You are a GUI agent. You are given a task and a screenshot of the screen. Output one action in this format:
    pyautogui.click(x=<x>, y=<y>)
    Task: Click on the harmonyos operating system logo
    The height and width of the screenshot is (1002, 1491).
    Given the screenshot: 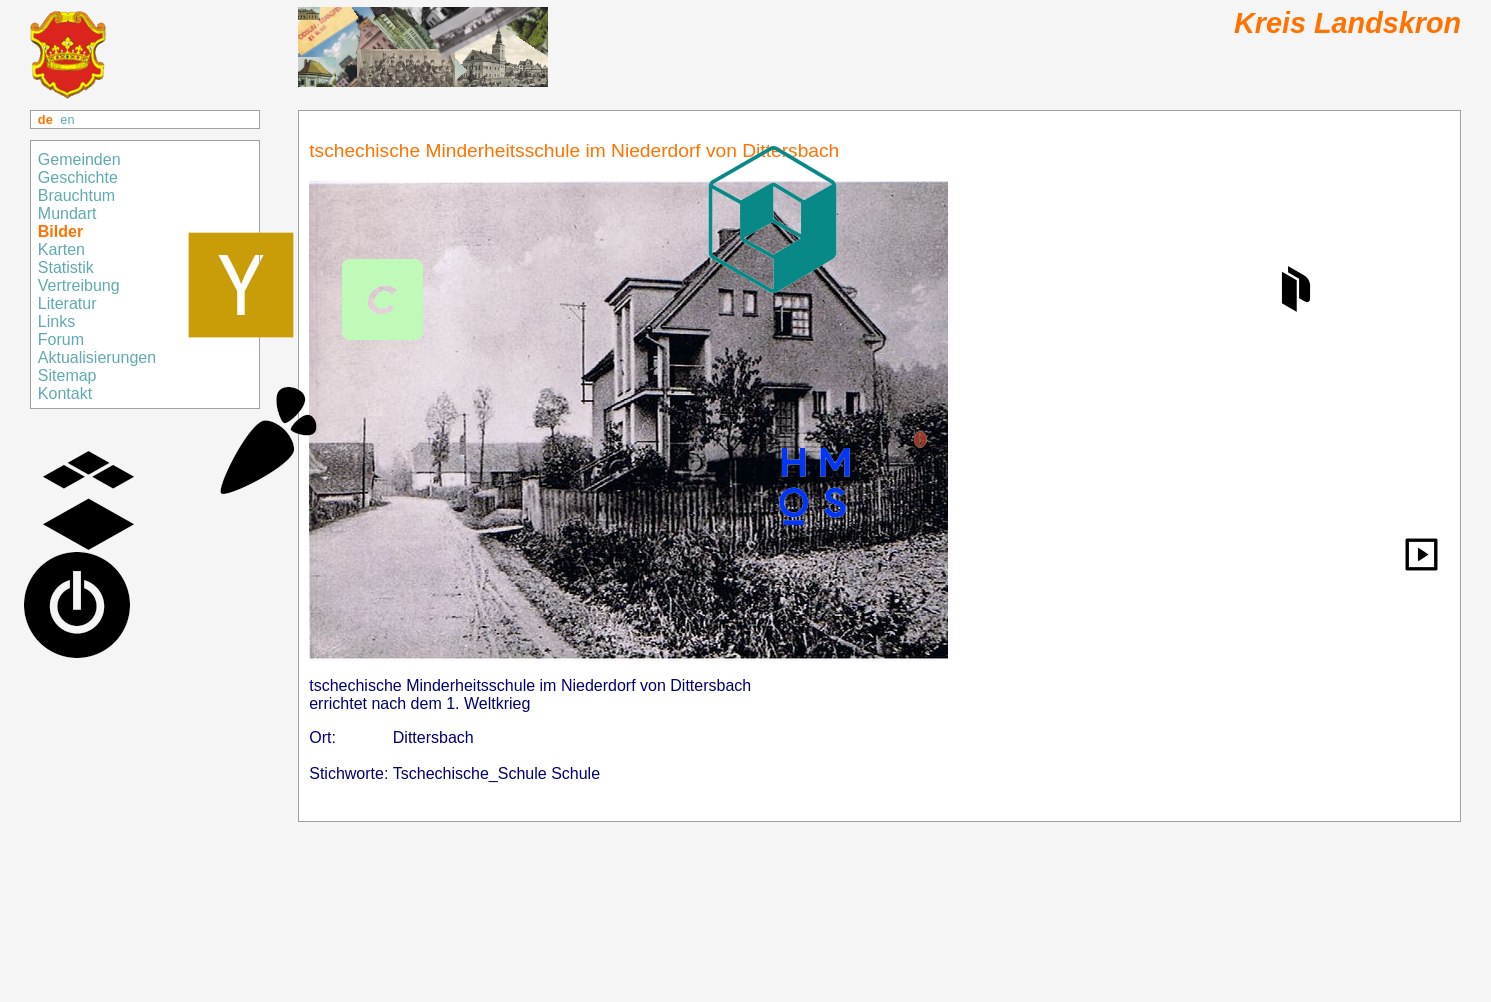 What is the action you would take?
    pyautogui.click(x=814, y=486)
    